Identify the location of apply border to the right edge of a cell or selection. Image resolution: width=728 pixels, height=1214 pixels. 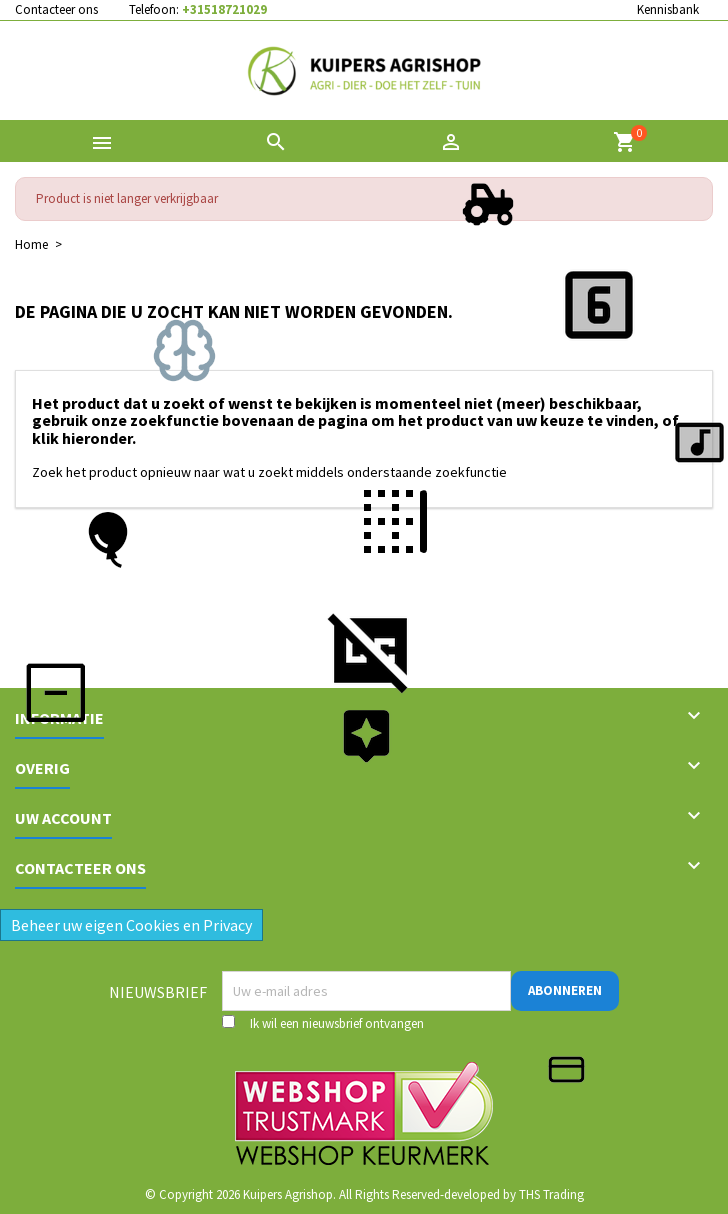
(395, 521).